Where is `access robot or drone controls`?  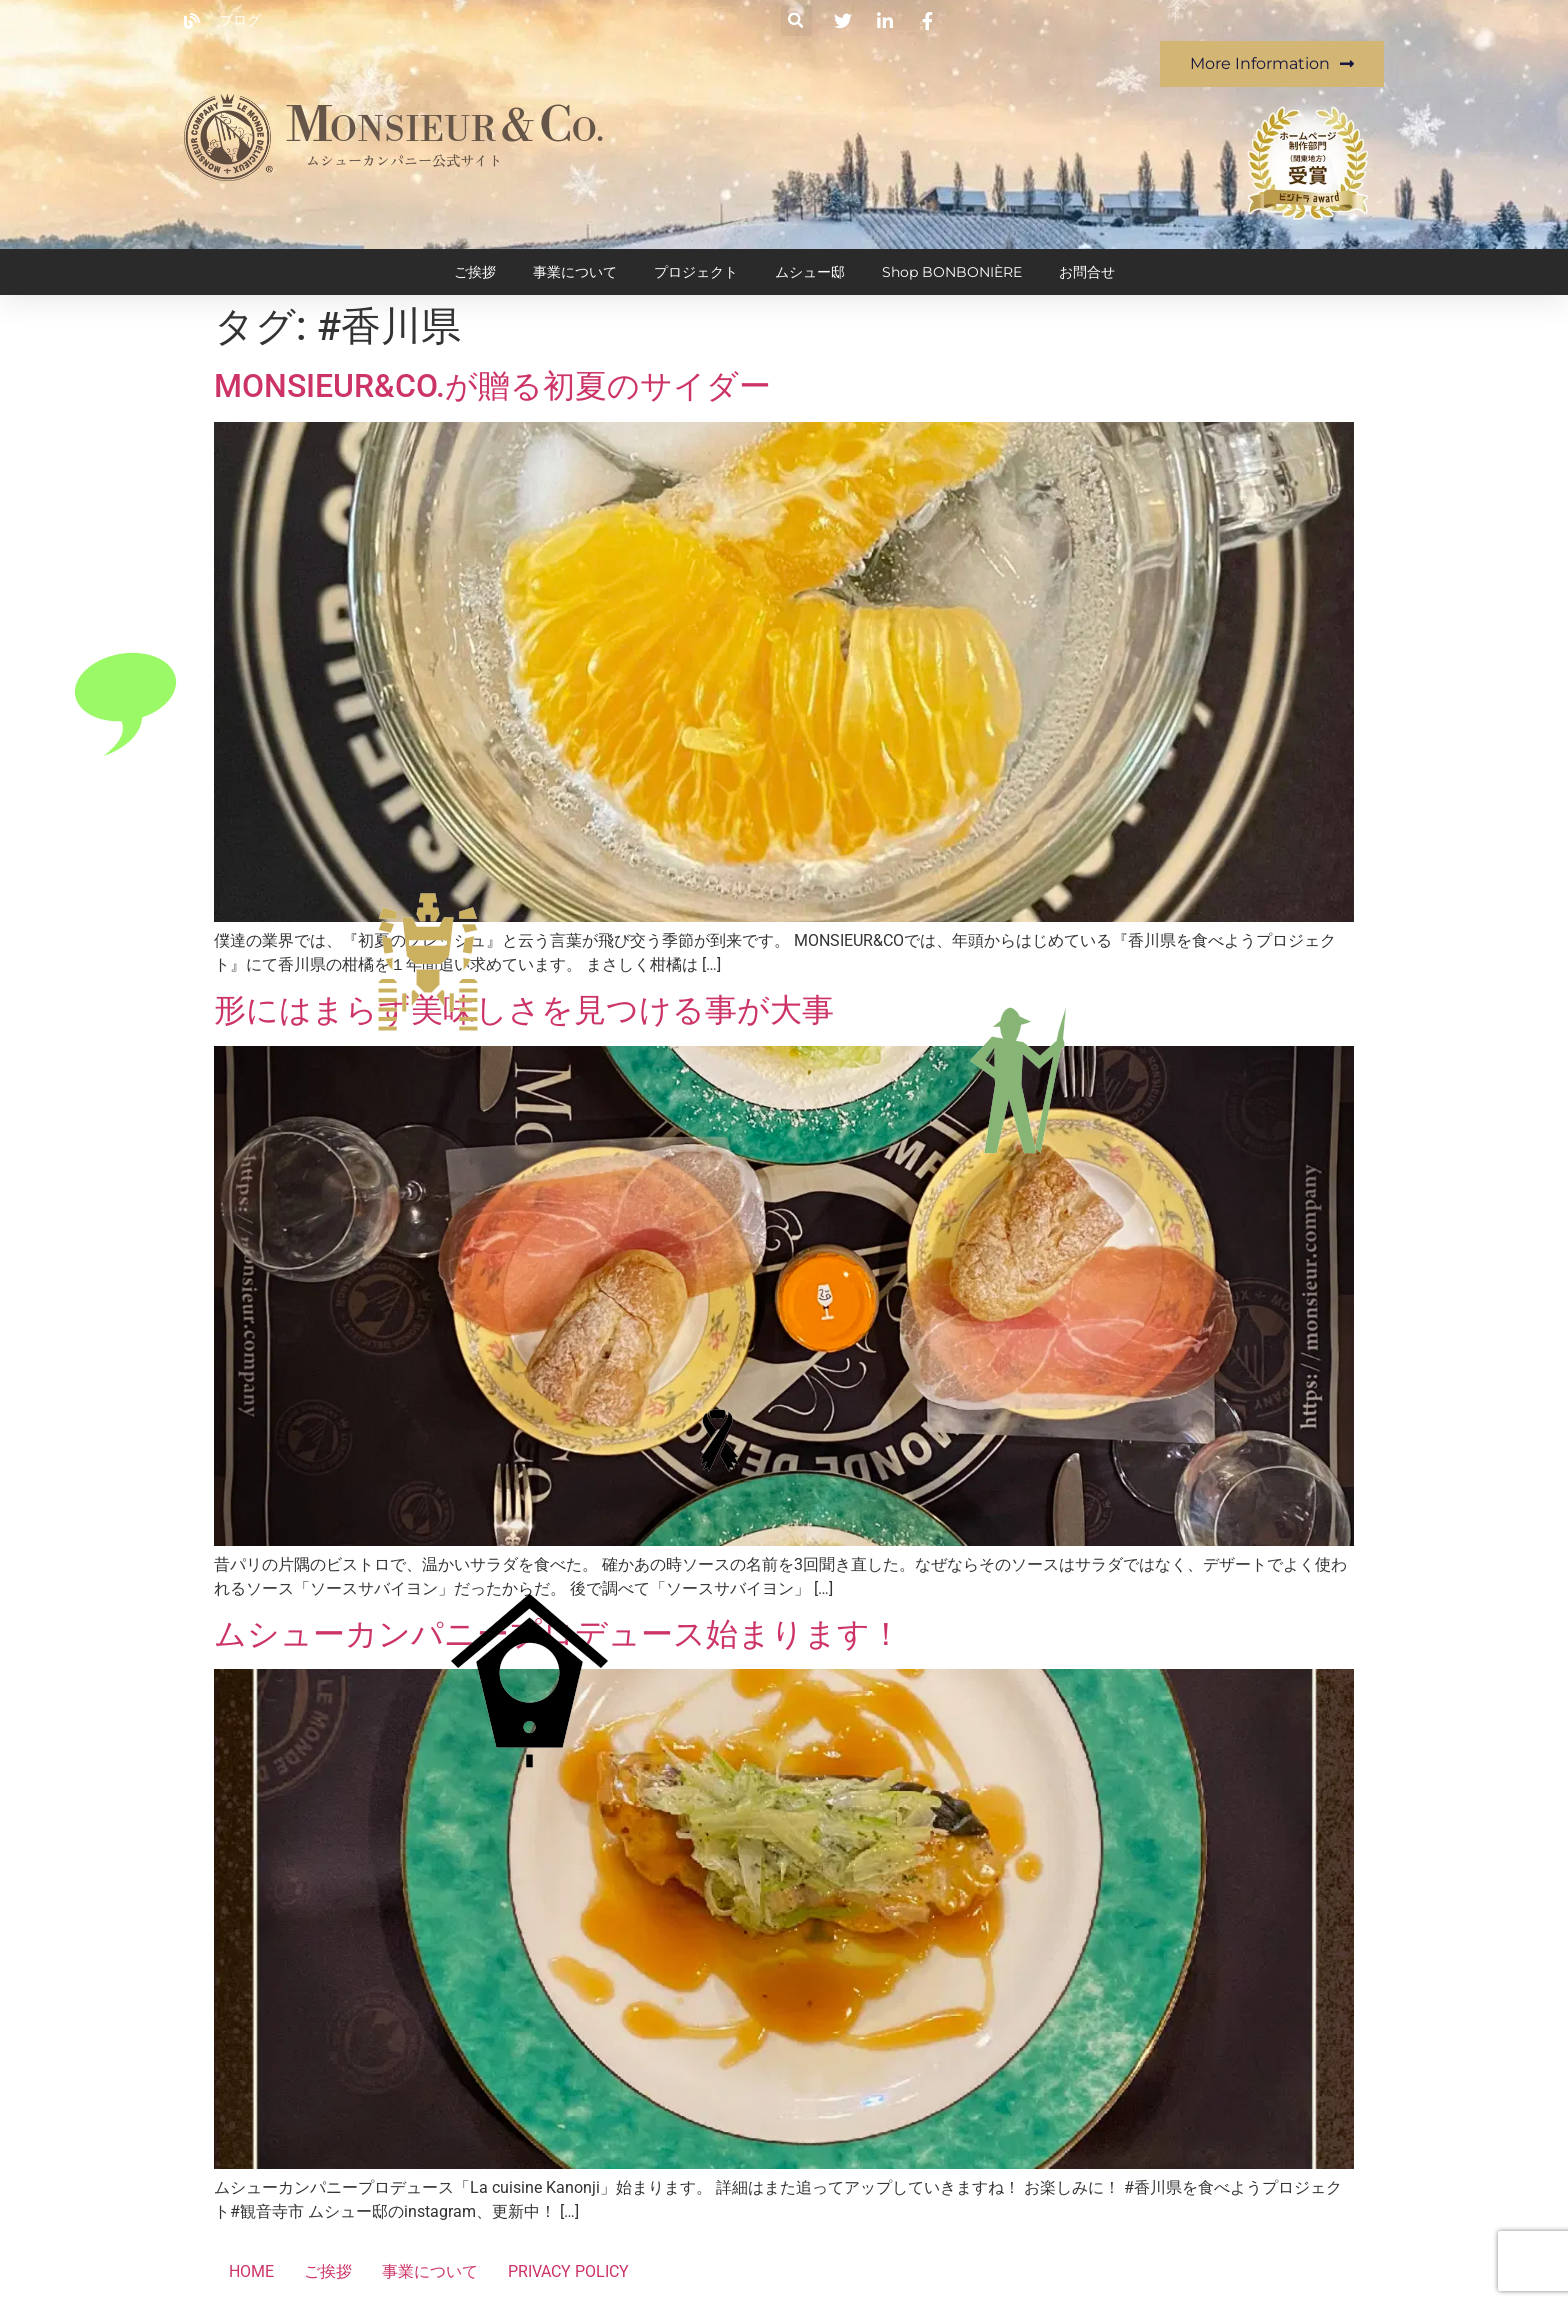 access robot or drone controls is located at coordinates (428, 962).